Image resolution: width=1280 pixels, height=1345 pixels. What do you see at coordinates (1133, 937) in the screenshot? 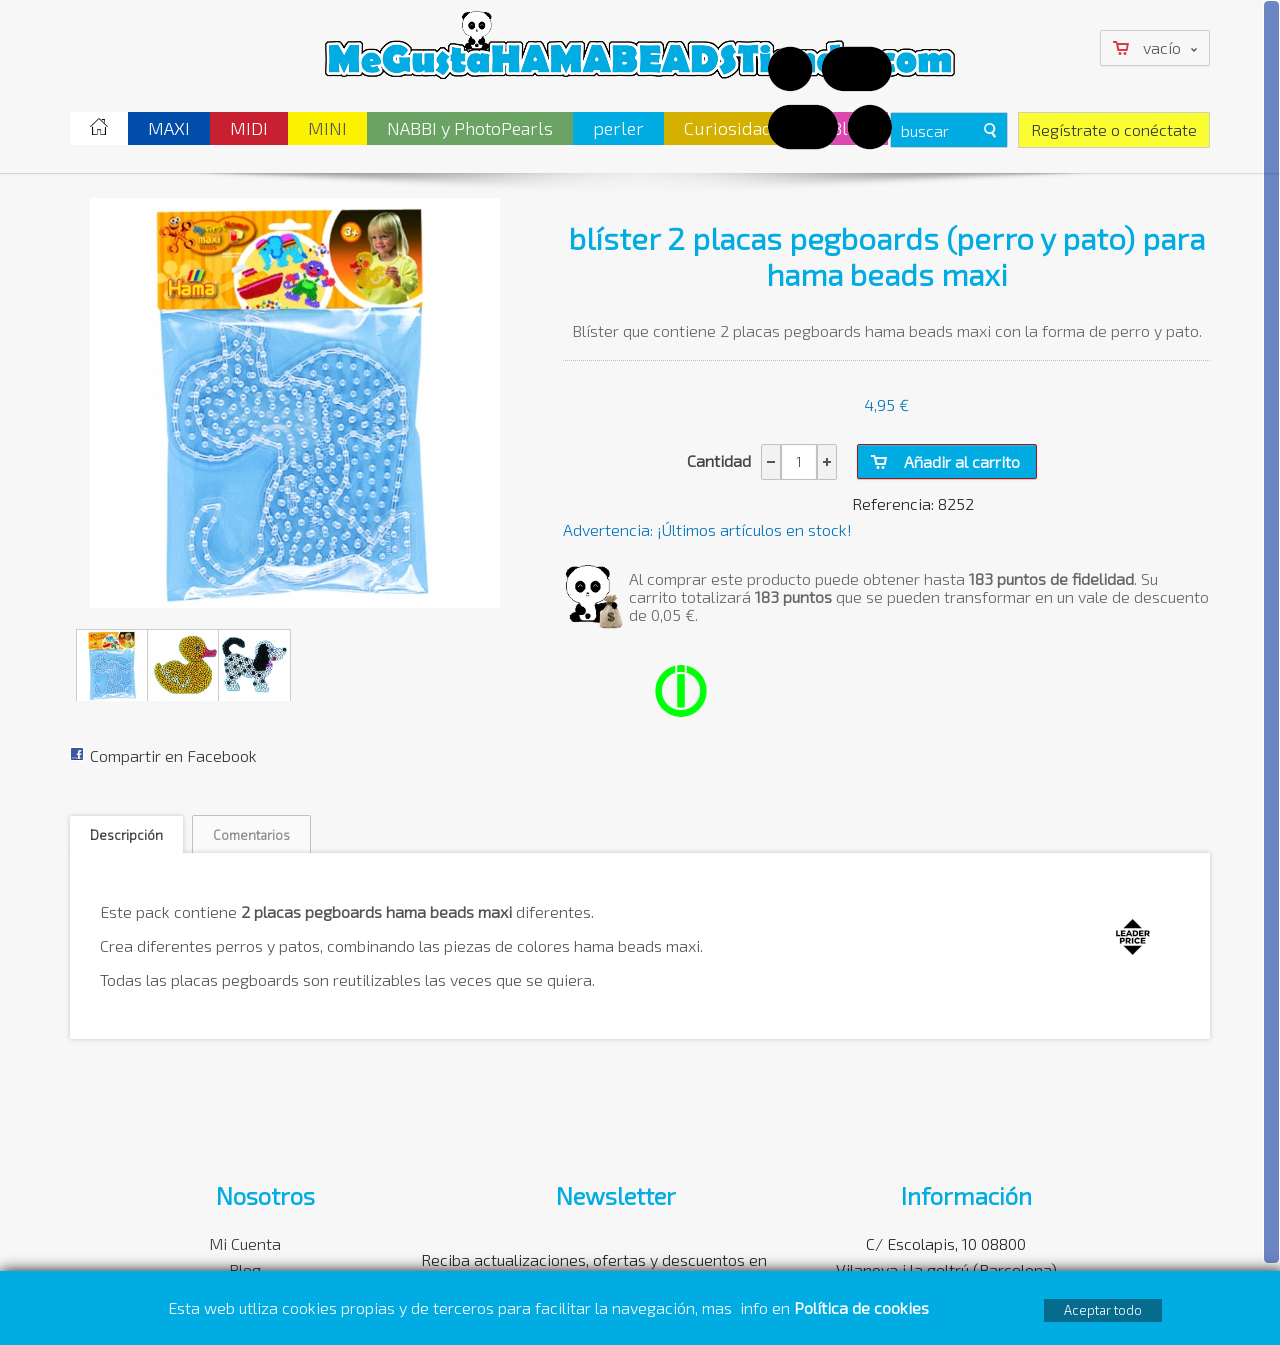
I see `leader price brand logo` at bounding box center [1133, 937].